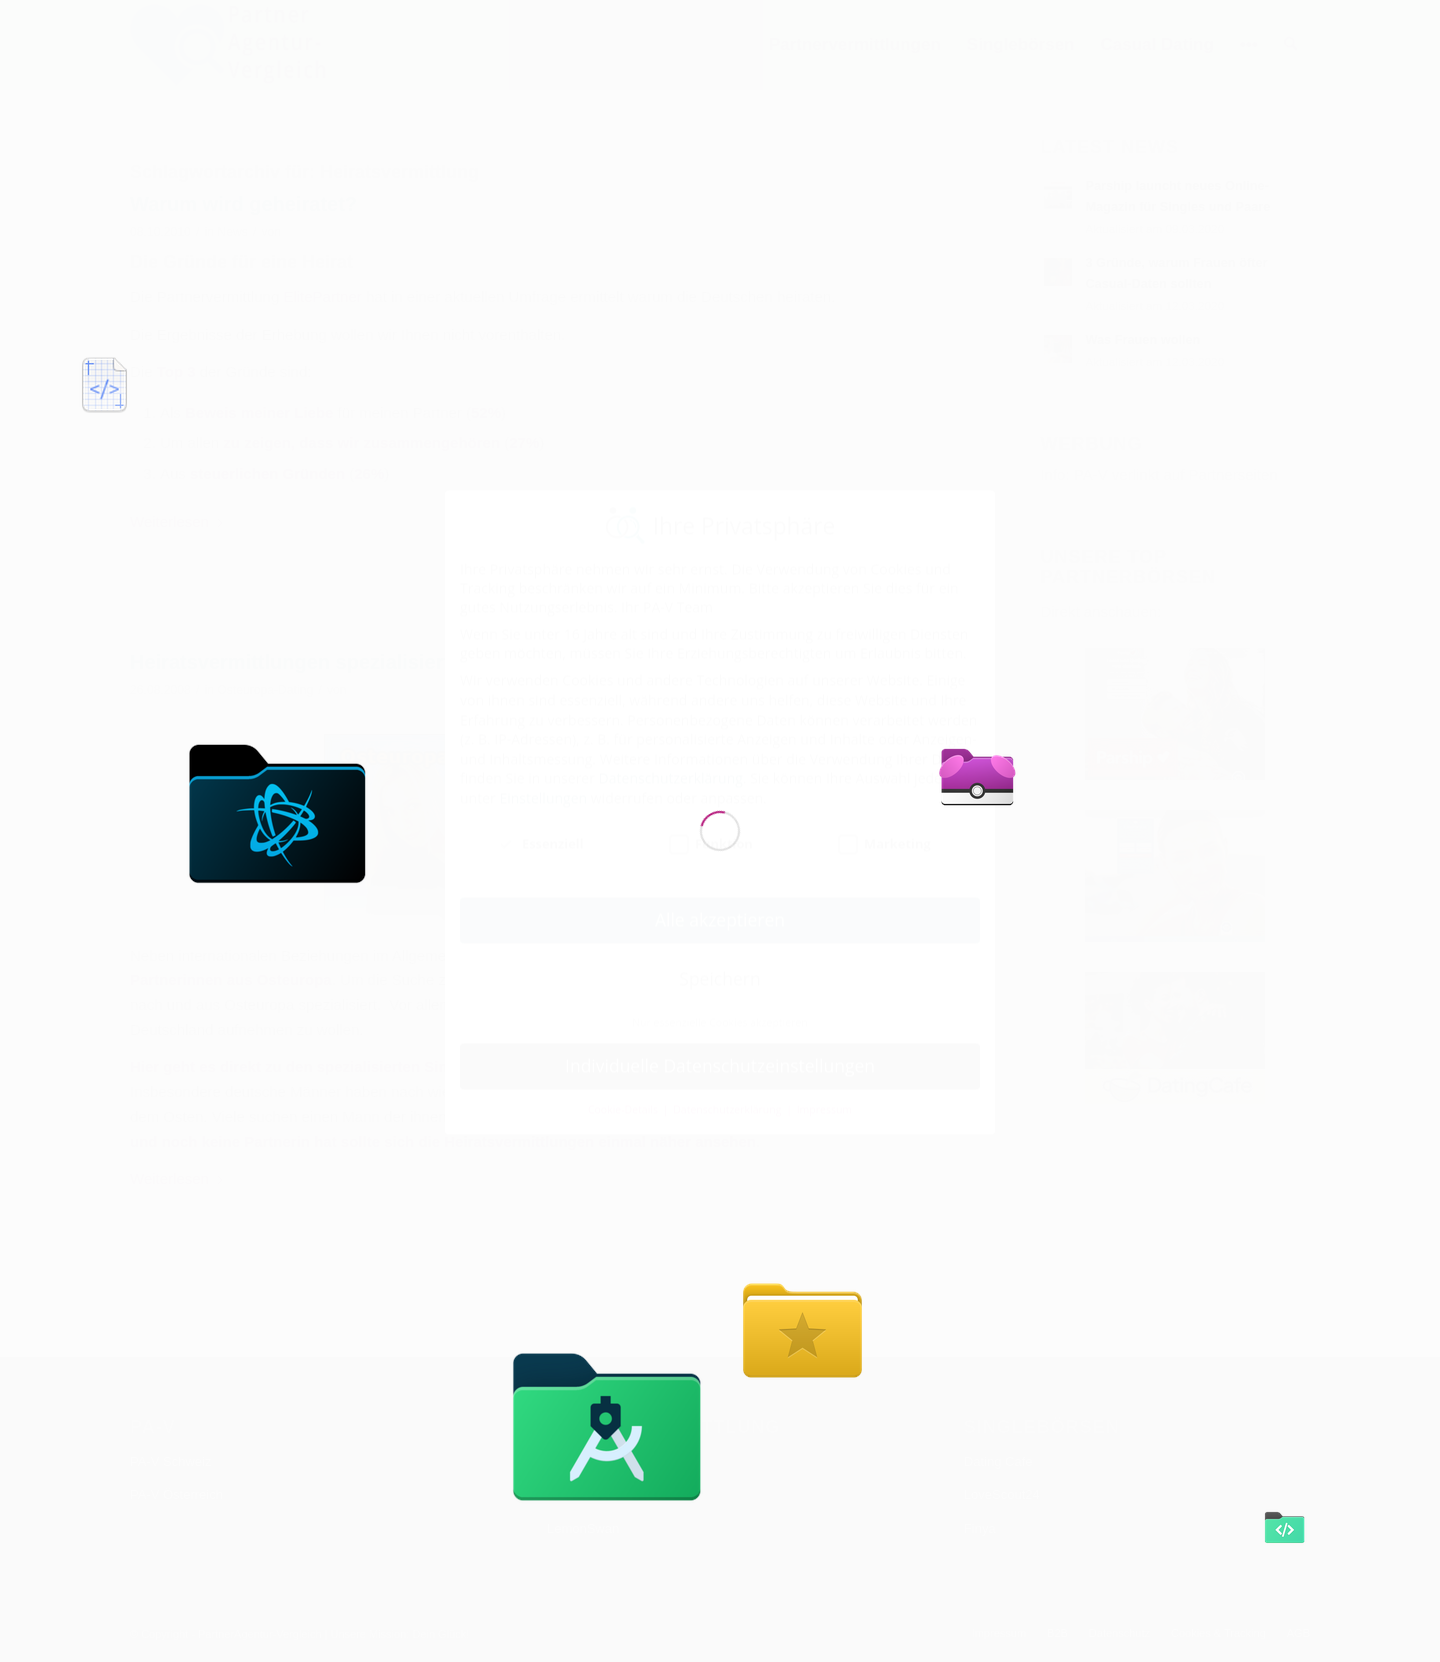 This screenshot has width=1440, height=1662. Describe the element at coordinates (276, 818) in the screenshot. I see `open your Battle.net games folder` at that location.